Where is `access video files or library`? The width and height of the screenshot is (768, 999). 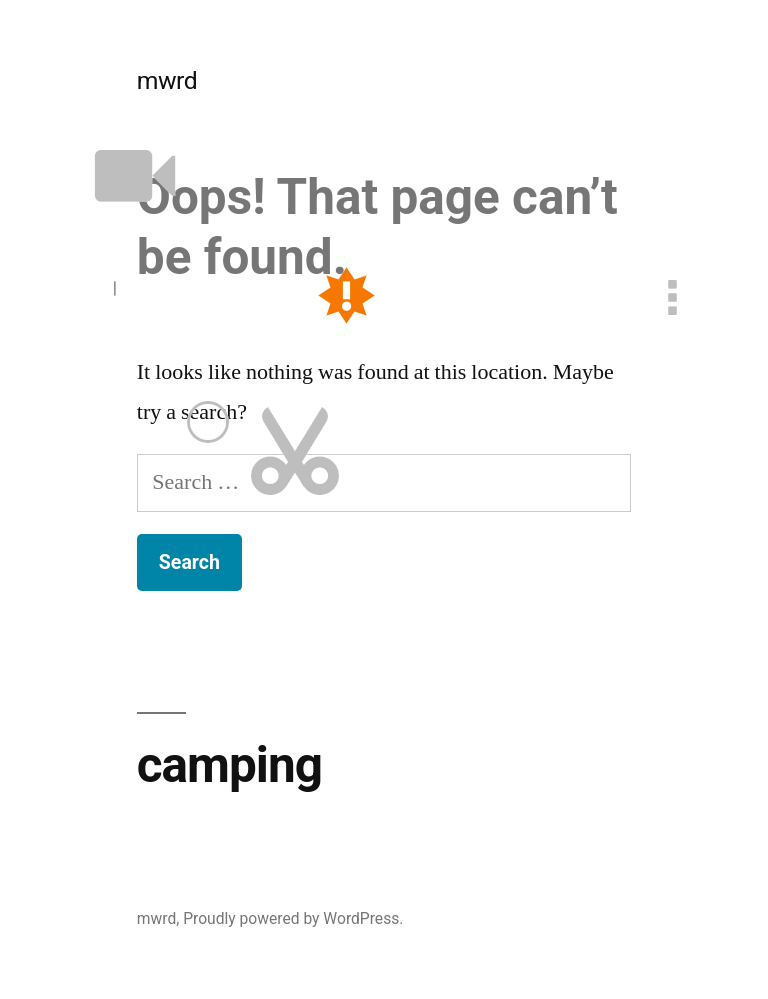
access video files or library is located at coordinates (135, 173).